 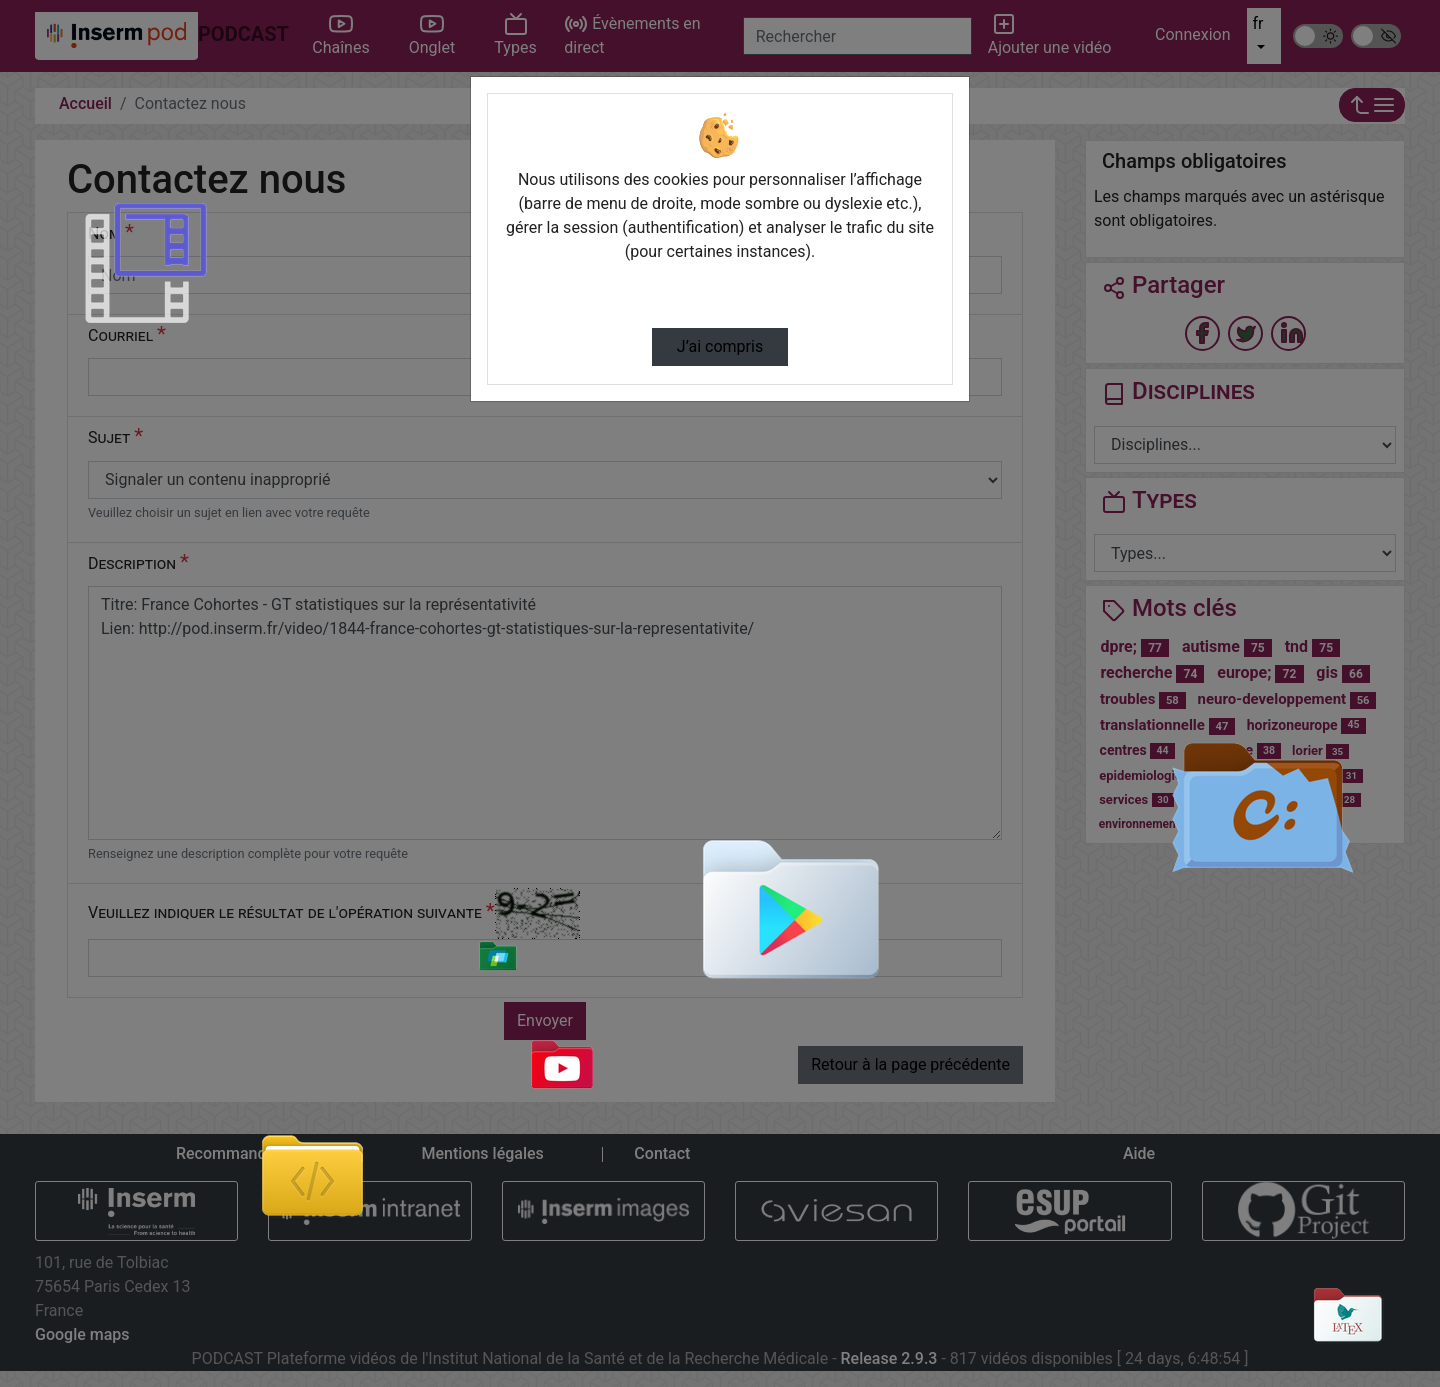 I want to click on open jquery mobile project folder, so click(x=498, y=957).